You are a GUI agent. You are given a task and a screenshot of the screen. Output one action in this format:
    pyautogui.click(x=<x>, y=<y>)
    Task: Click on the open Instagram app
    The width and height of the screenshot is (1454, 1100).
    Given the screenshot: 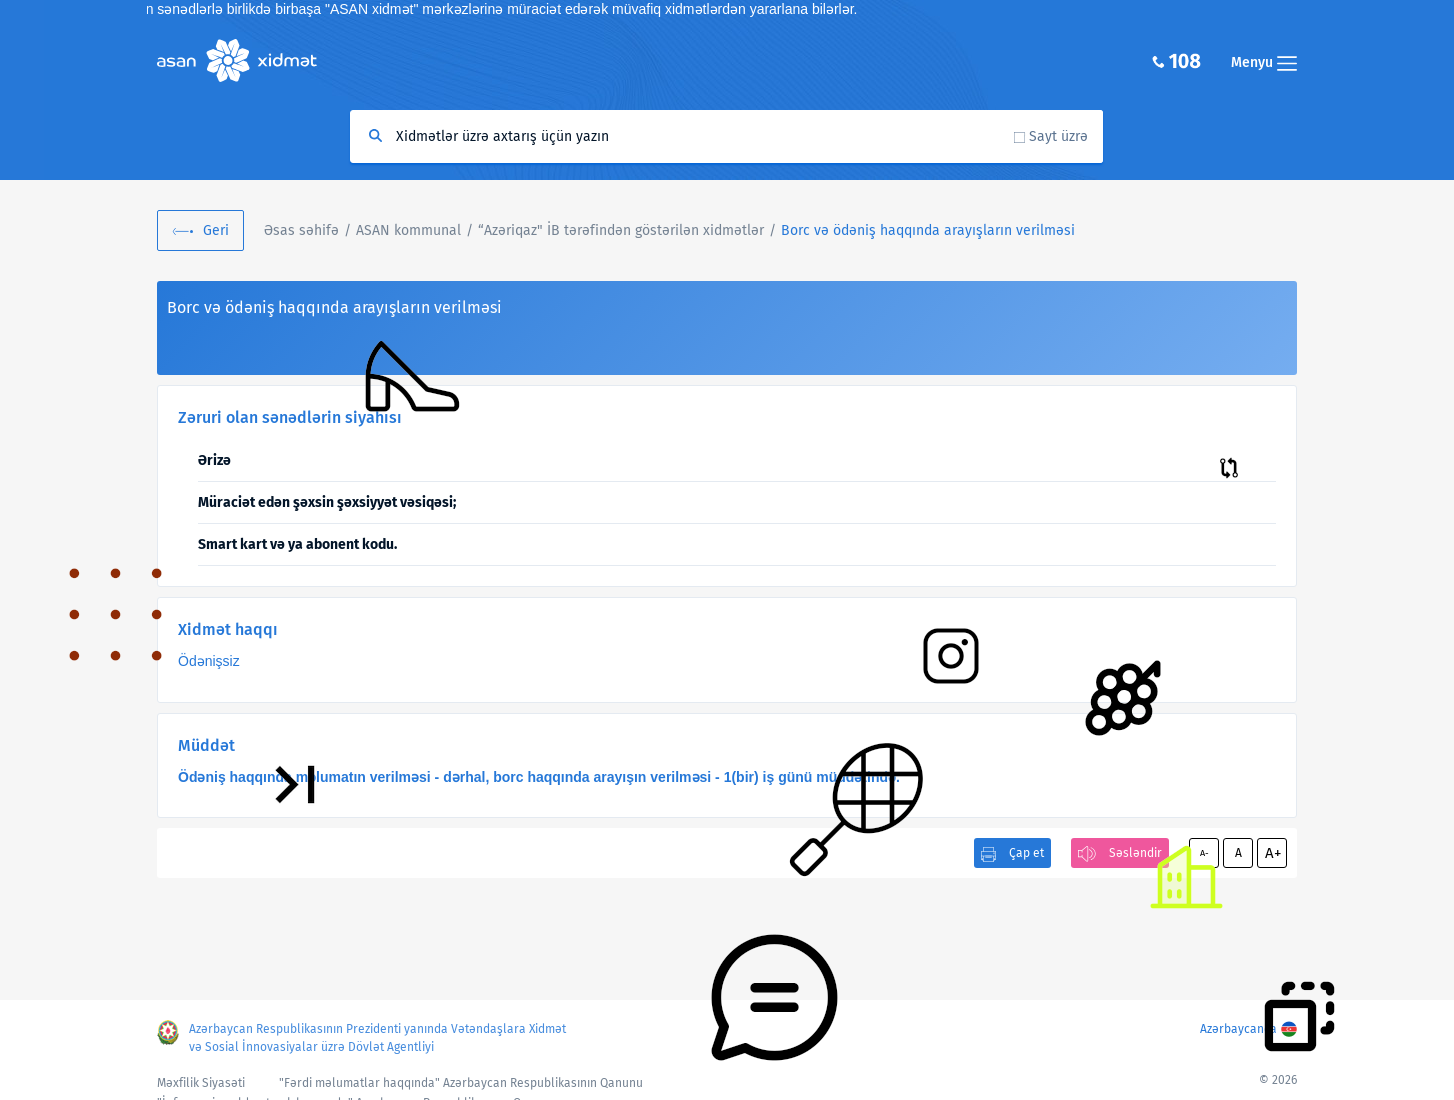 What is the action you would take?
    pyautogui.click(x=951, y=656)
    